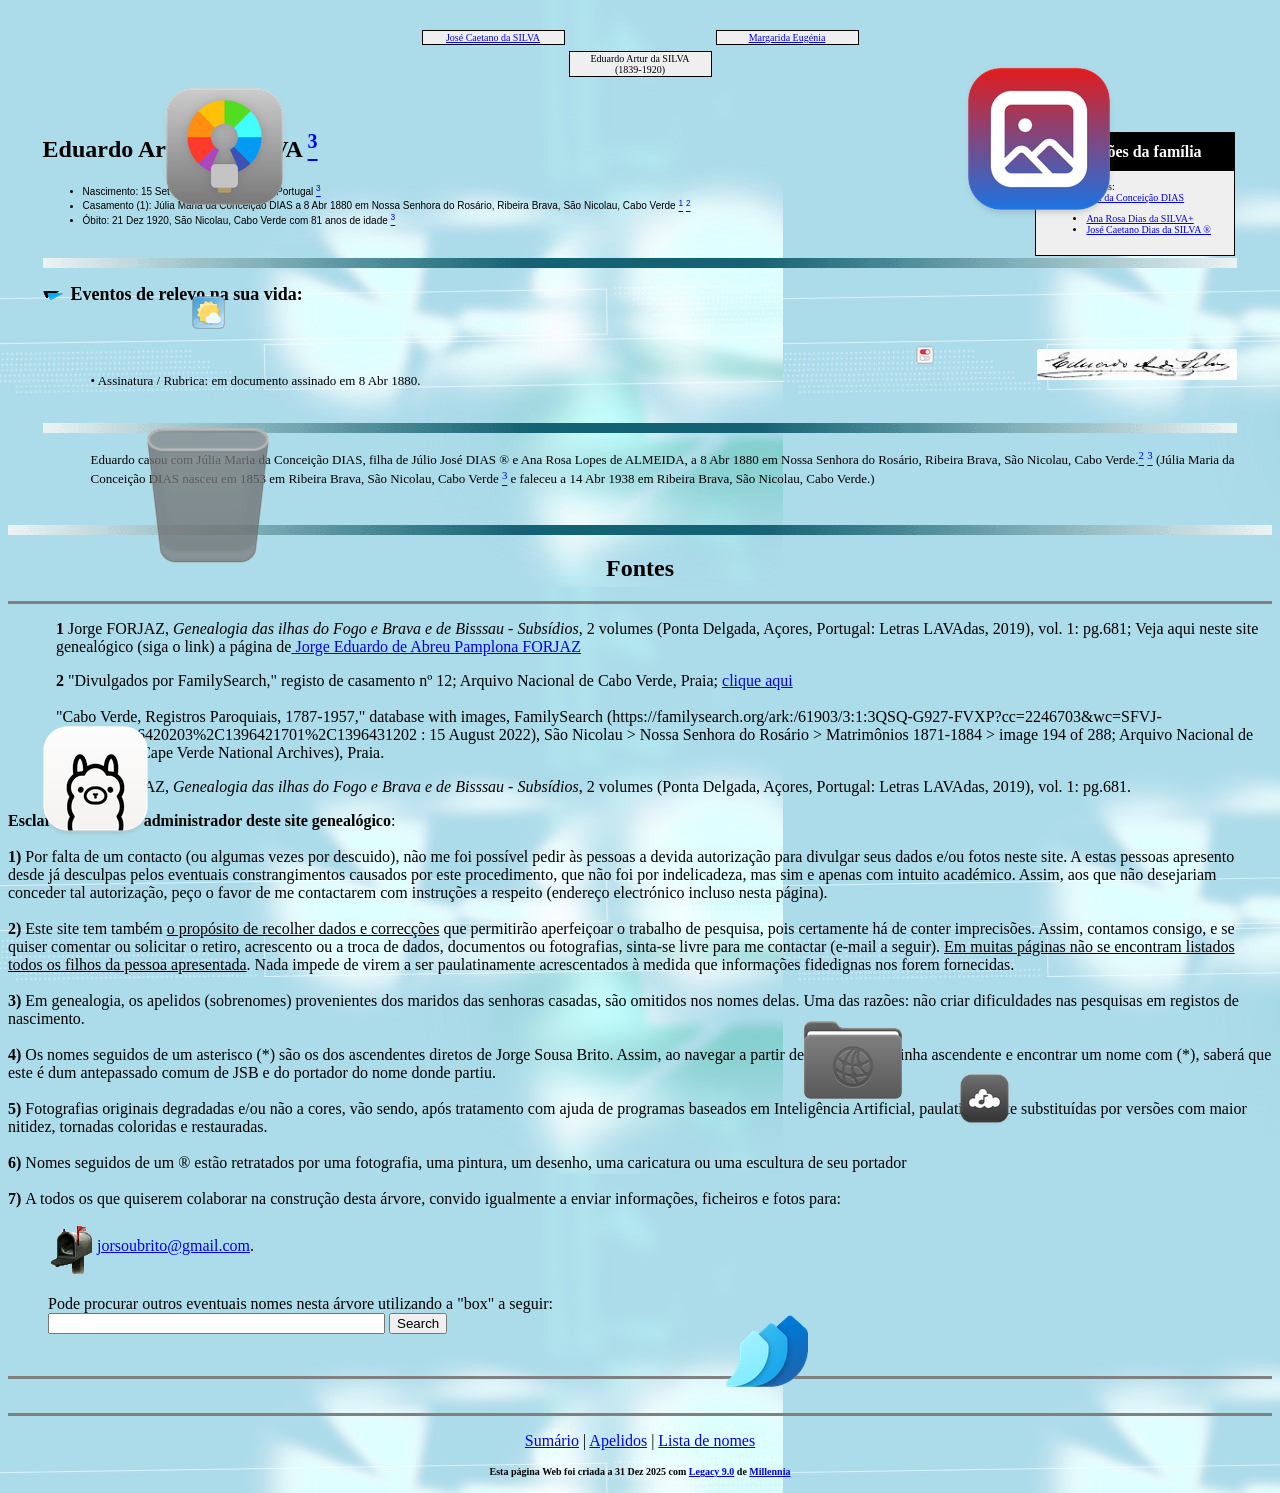 This screenshot has width=1280, height=1493. I want to click on open microsoft viva insights app, so click(767, 1351).